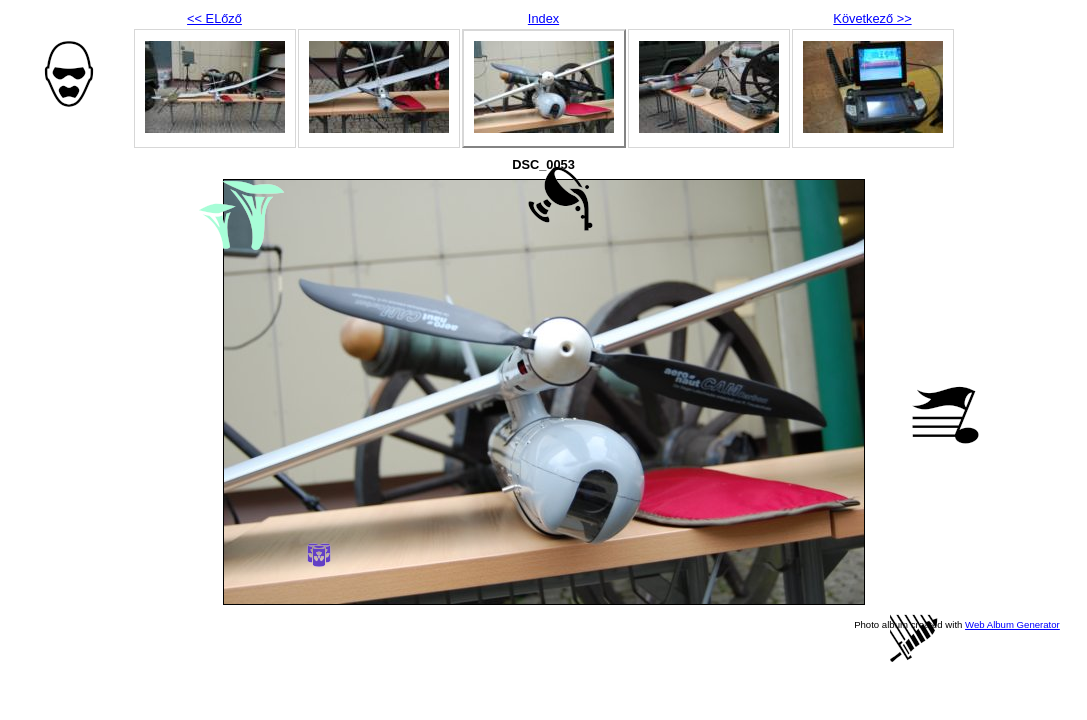 This screenshot has height=720, width=1087. What do you see at coordinates (319, 555) in the screenshot?
I see `indicates hazardous or radioactive materials in a game context` at bounding box center [319, 555].